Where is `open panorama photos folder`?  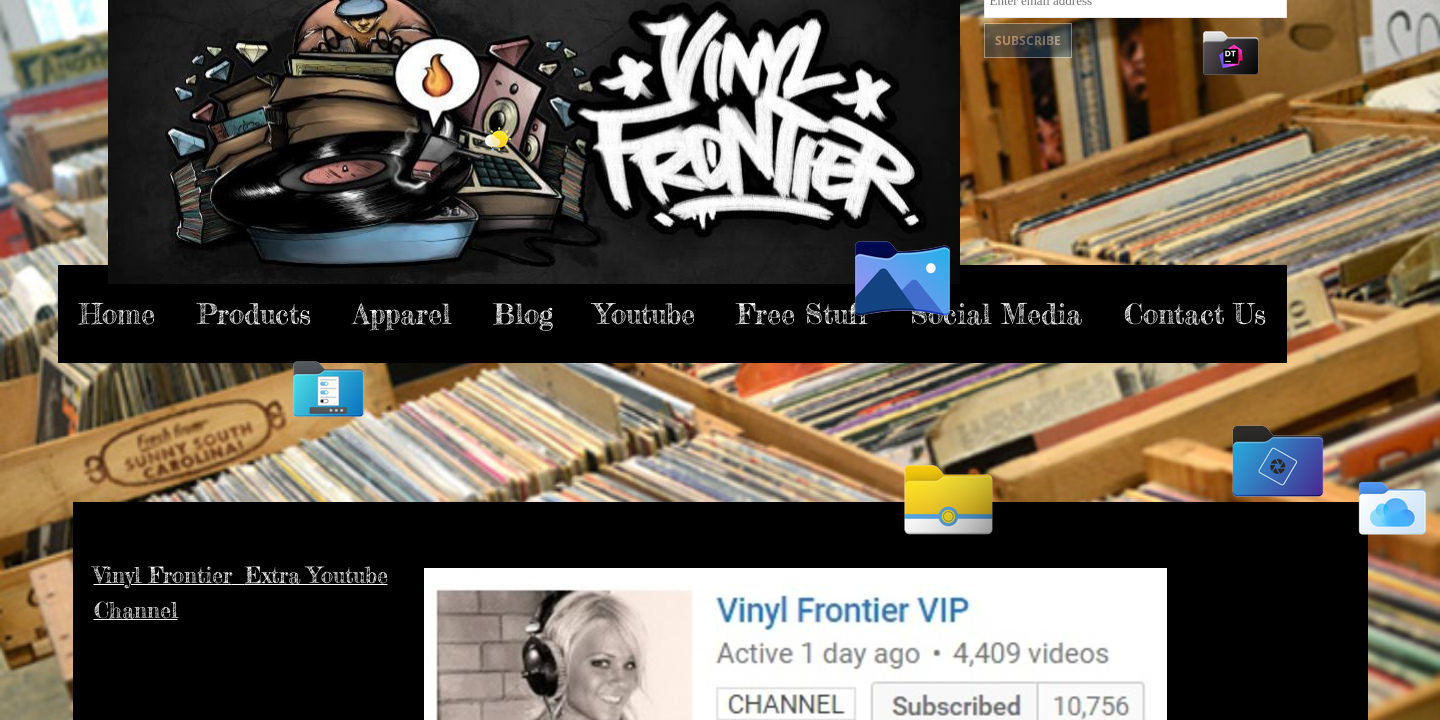
open panorama photos folder is located at coordinates (902, 281).